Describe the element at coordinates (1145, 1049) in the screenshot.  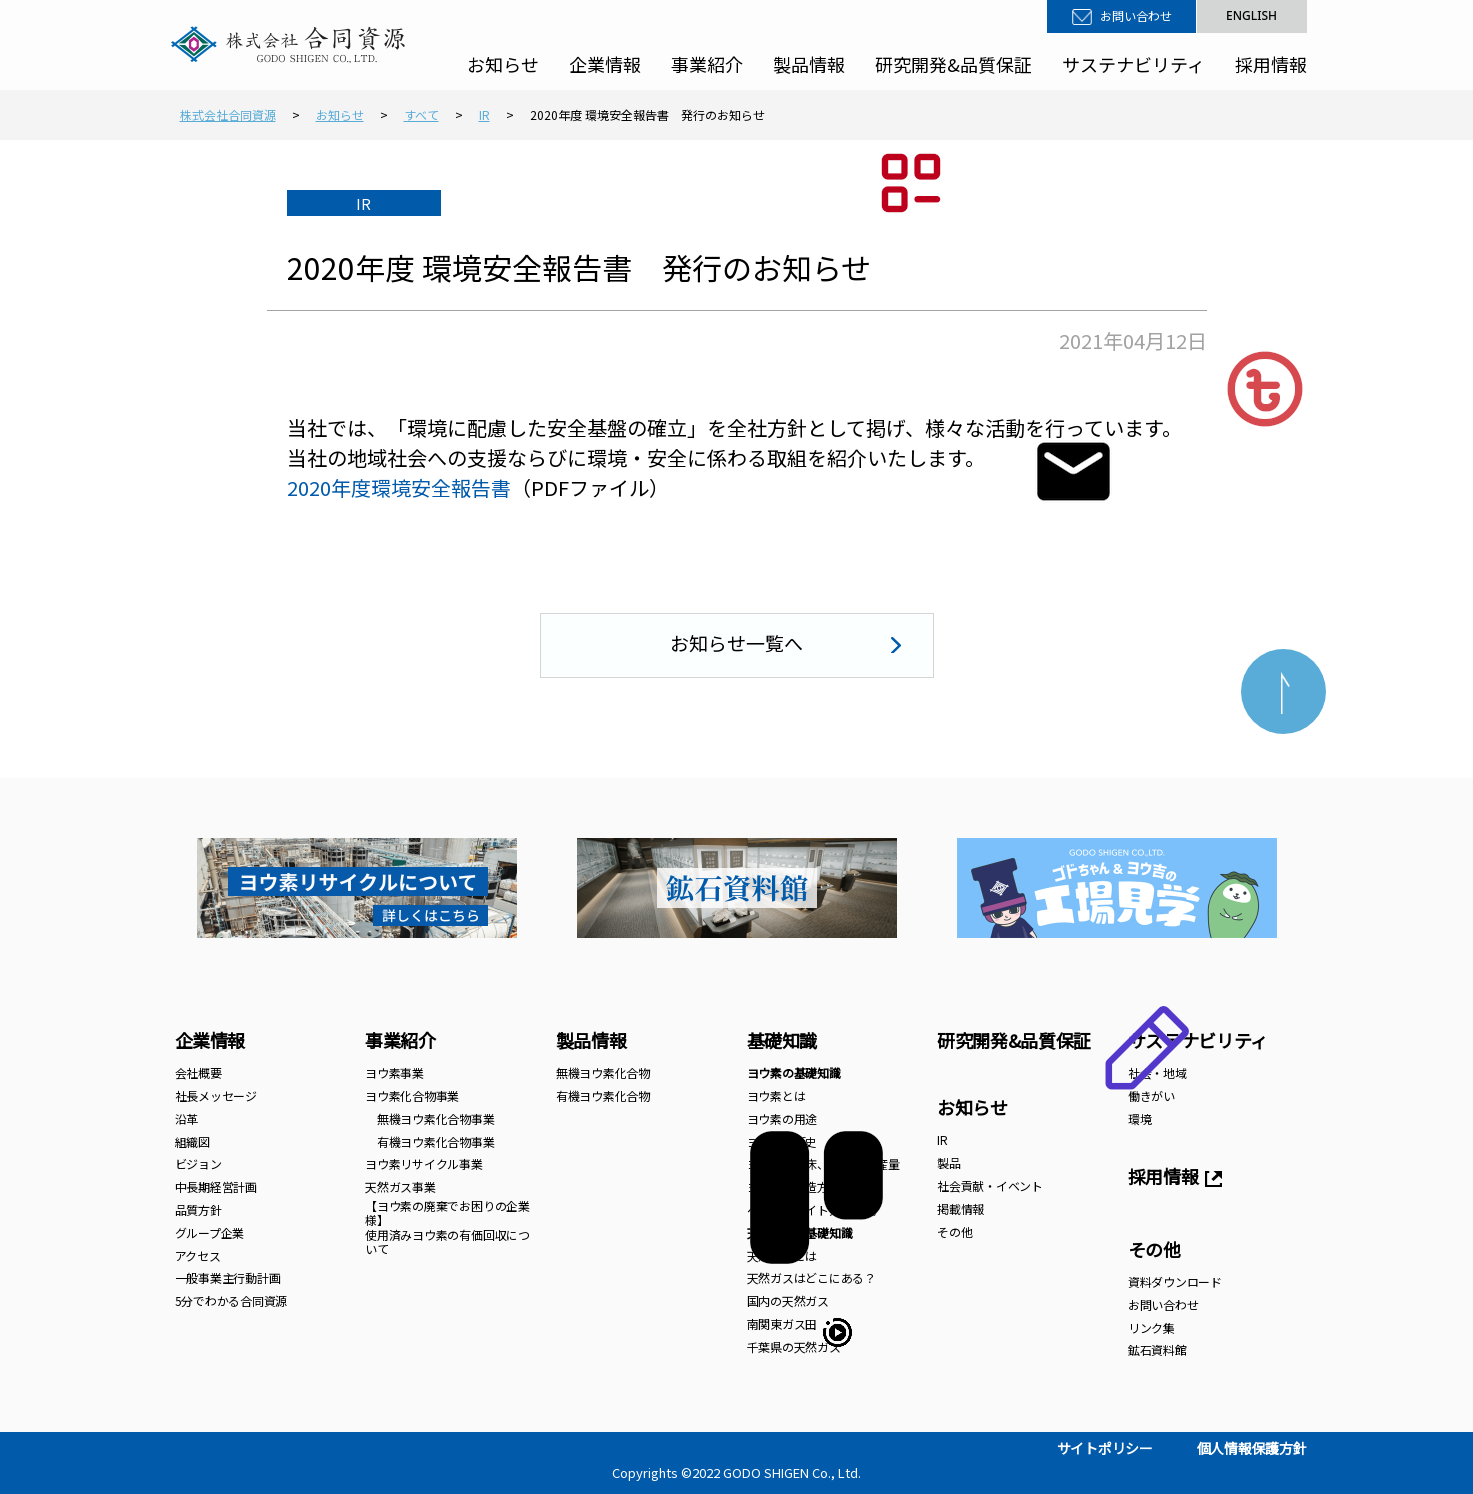
I see `edit content or text` at that location.